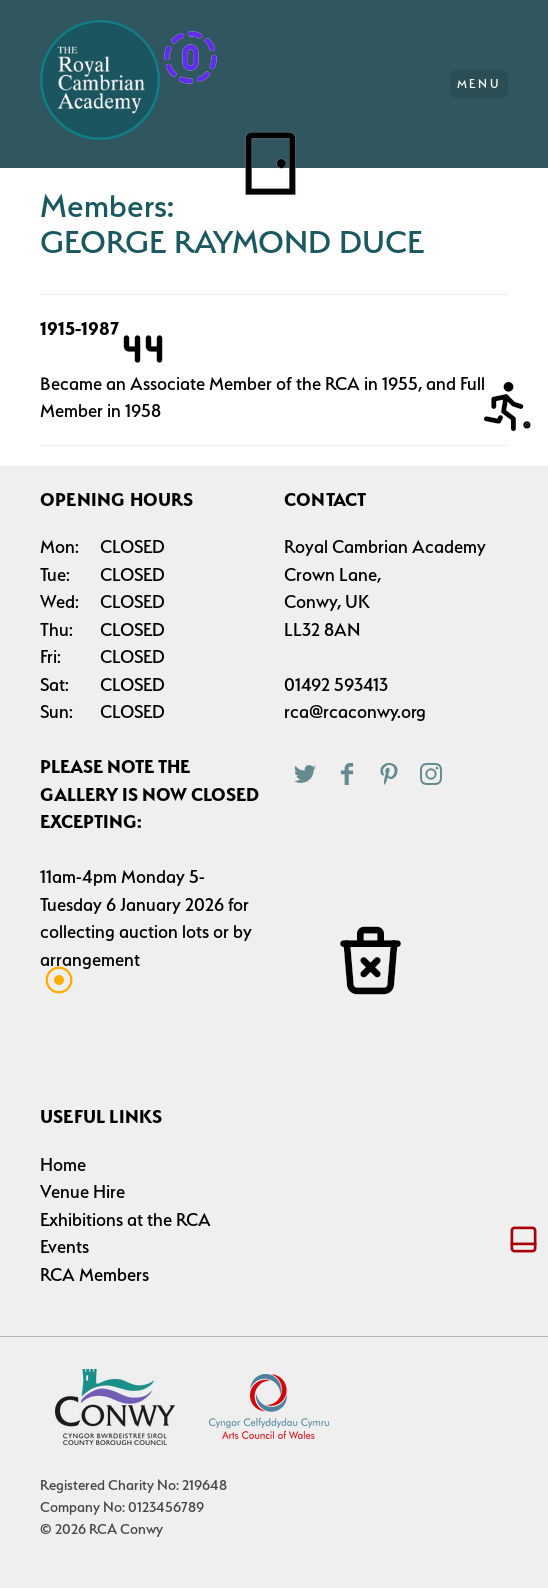  Describe the element at coordinates (508, 406) in the screenshot. I see `access football or soccer games` at that location.